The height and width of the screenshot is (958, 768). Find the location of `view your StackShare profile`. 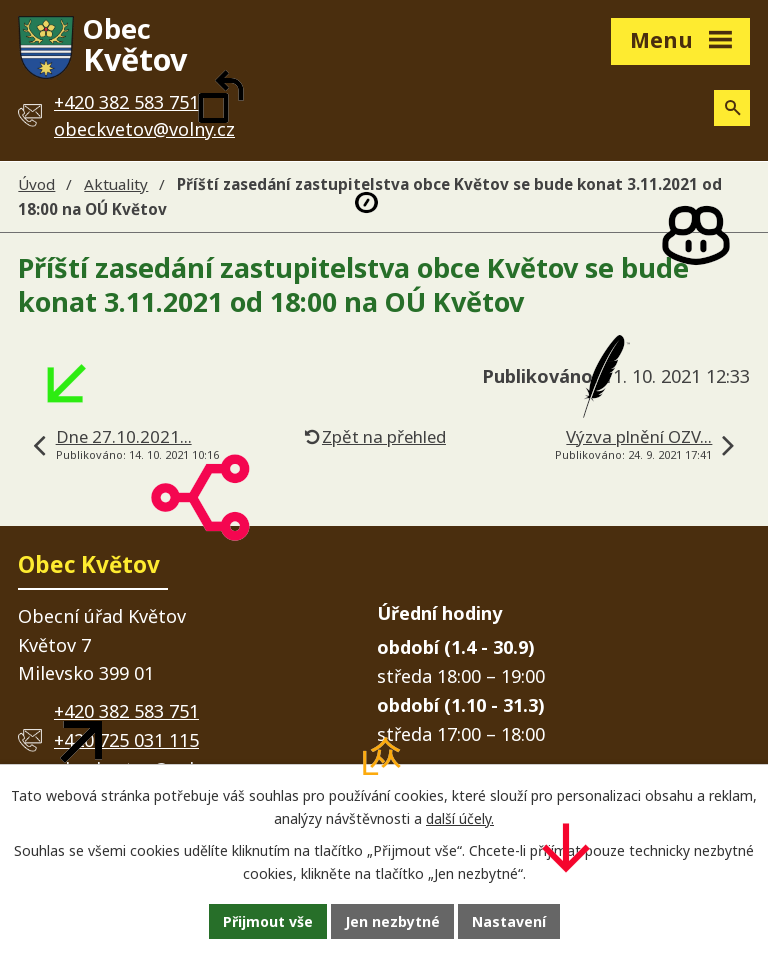

view your StackShare profile is located at coordinates (201, 497).